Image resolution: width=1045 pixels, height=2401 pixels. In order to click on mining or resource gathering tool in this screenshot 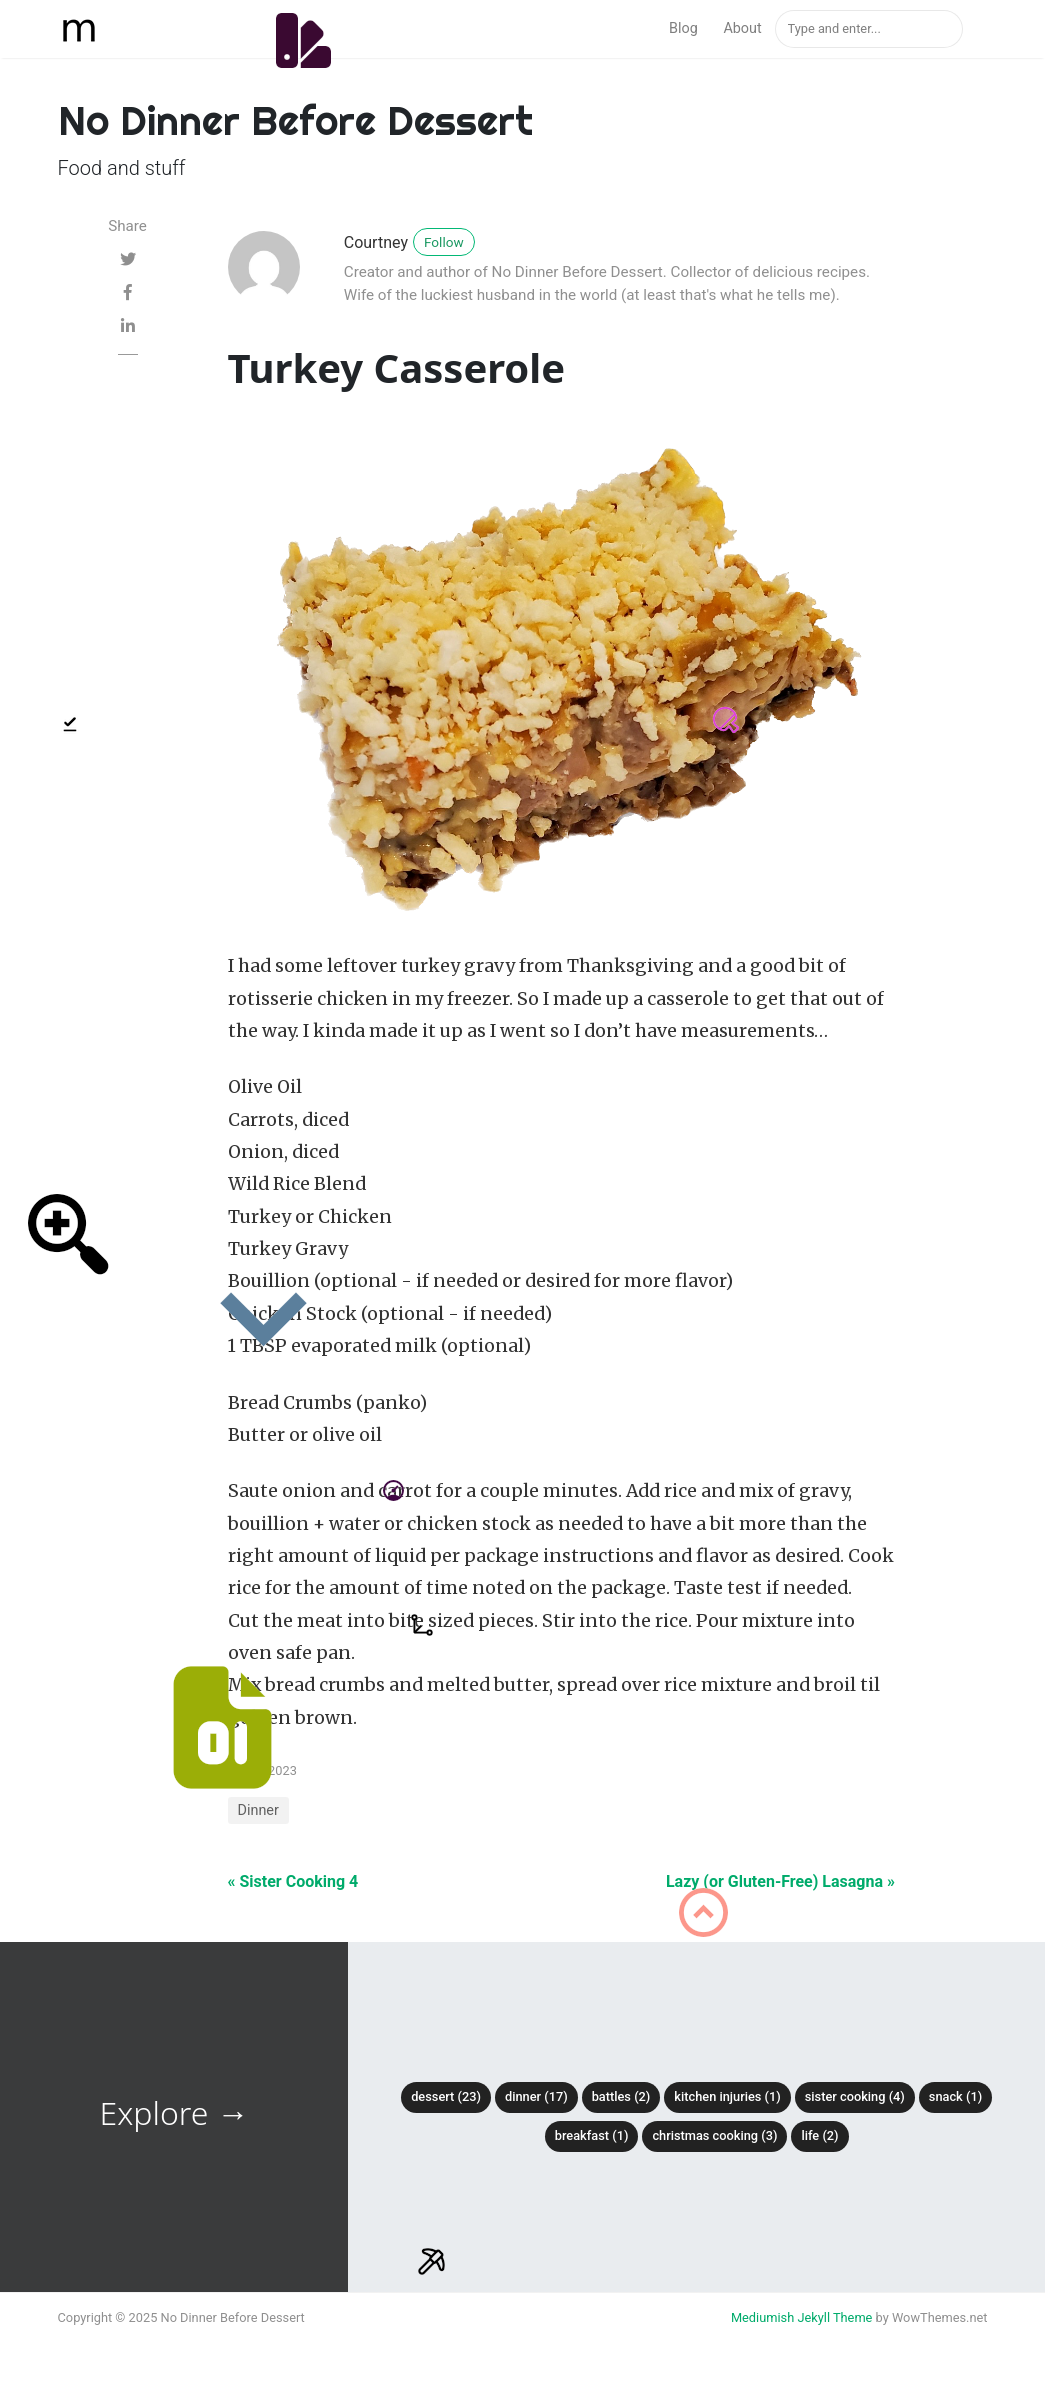, I will do `click(431, 2261)`.